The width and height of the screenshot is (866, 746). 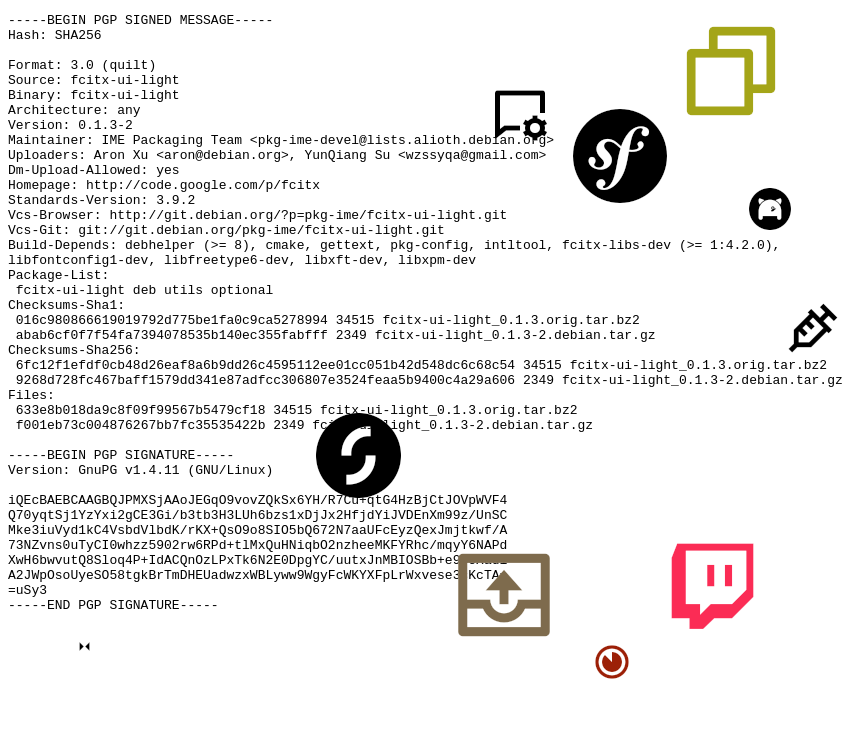 What do you see at coordinates (520, 113) in the screenshot?
I see `open chat settings` at bounding box center [520, 113].